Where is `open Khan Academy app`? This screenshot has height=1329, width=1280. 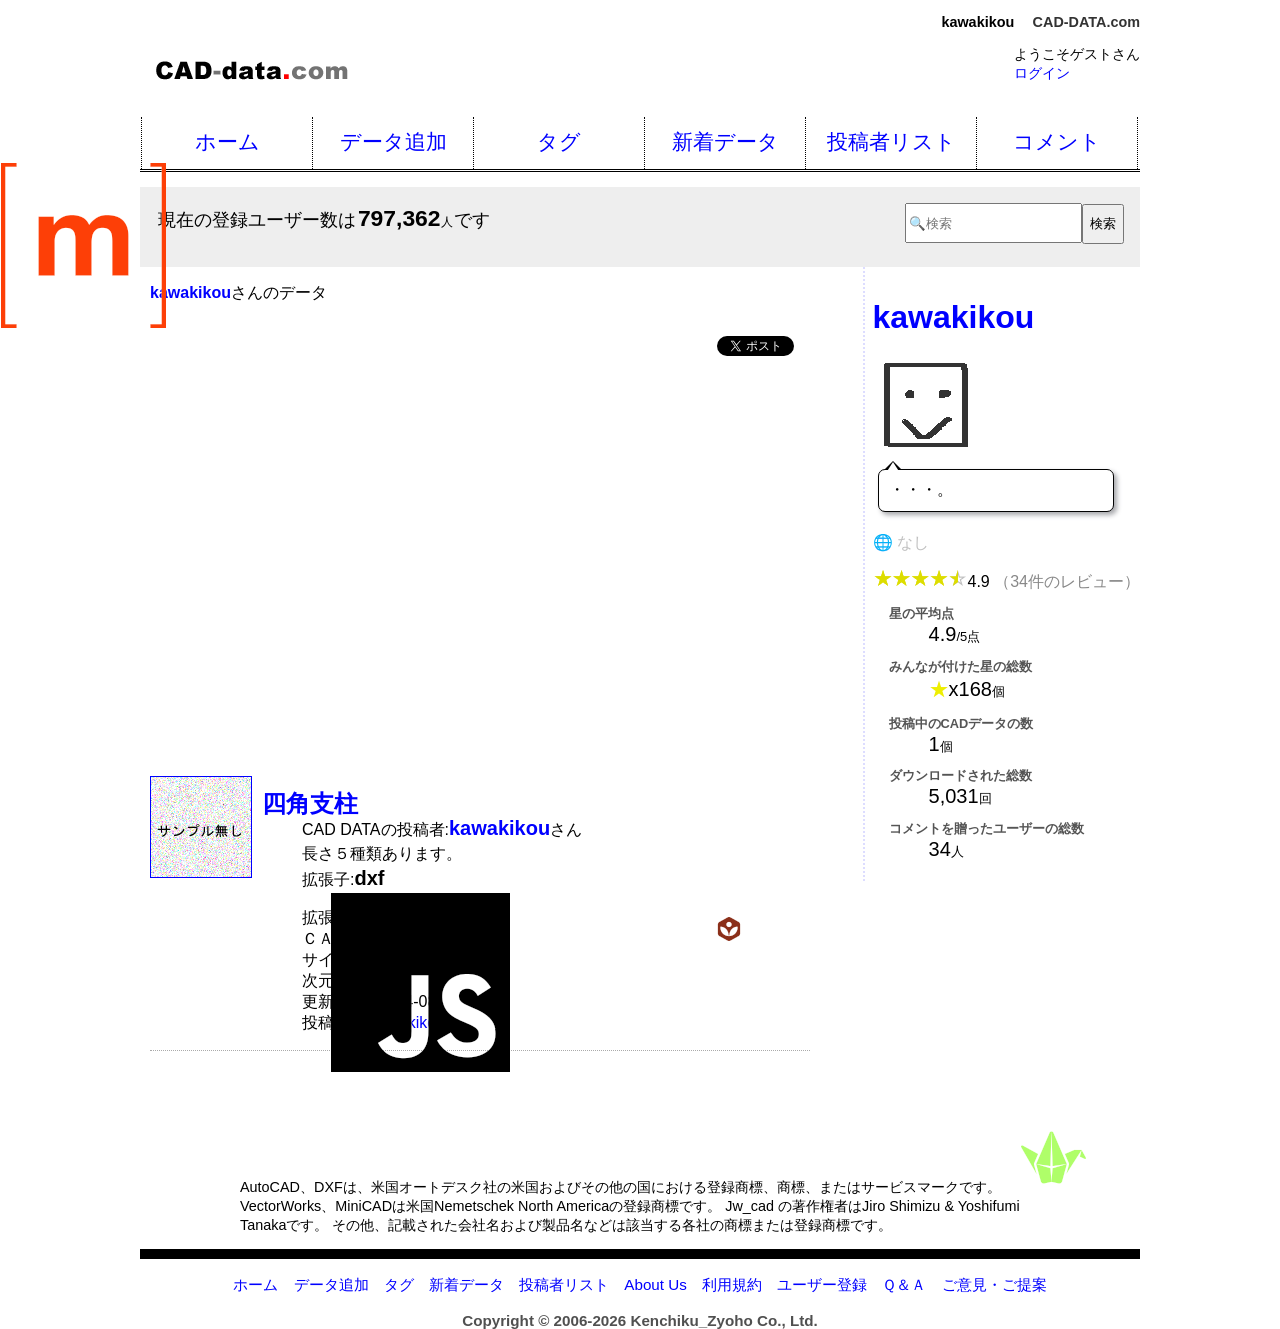 open Khan Academy app is located at coordinates (729, 929).